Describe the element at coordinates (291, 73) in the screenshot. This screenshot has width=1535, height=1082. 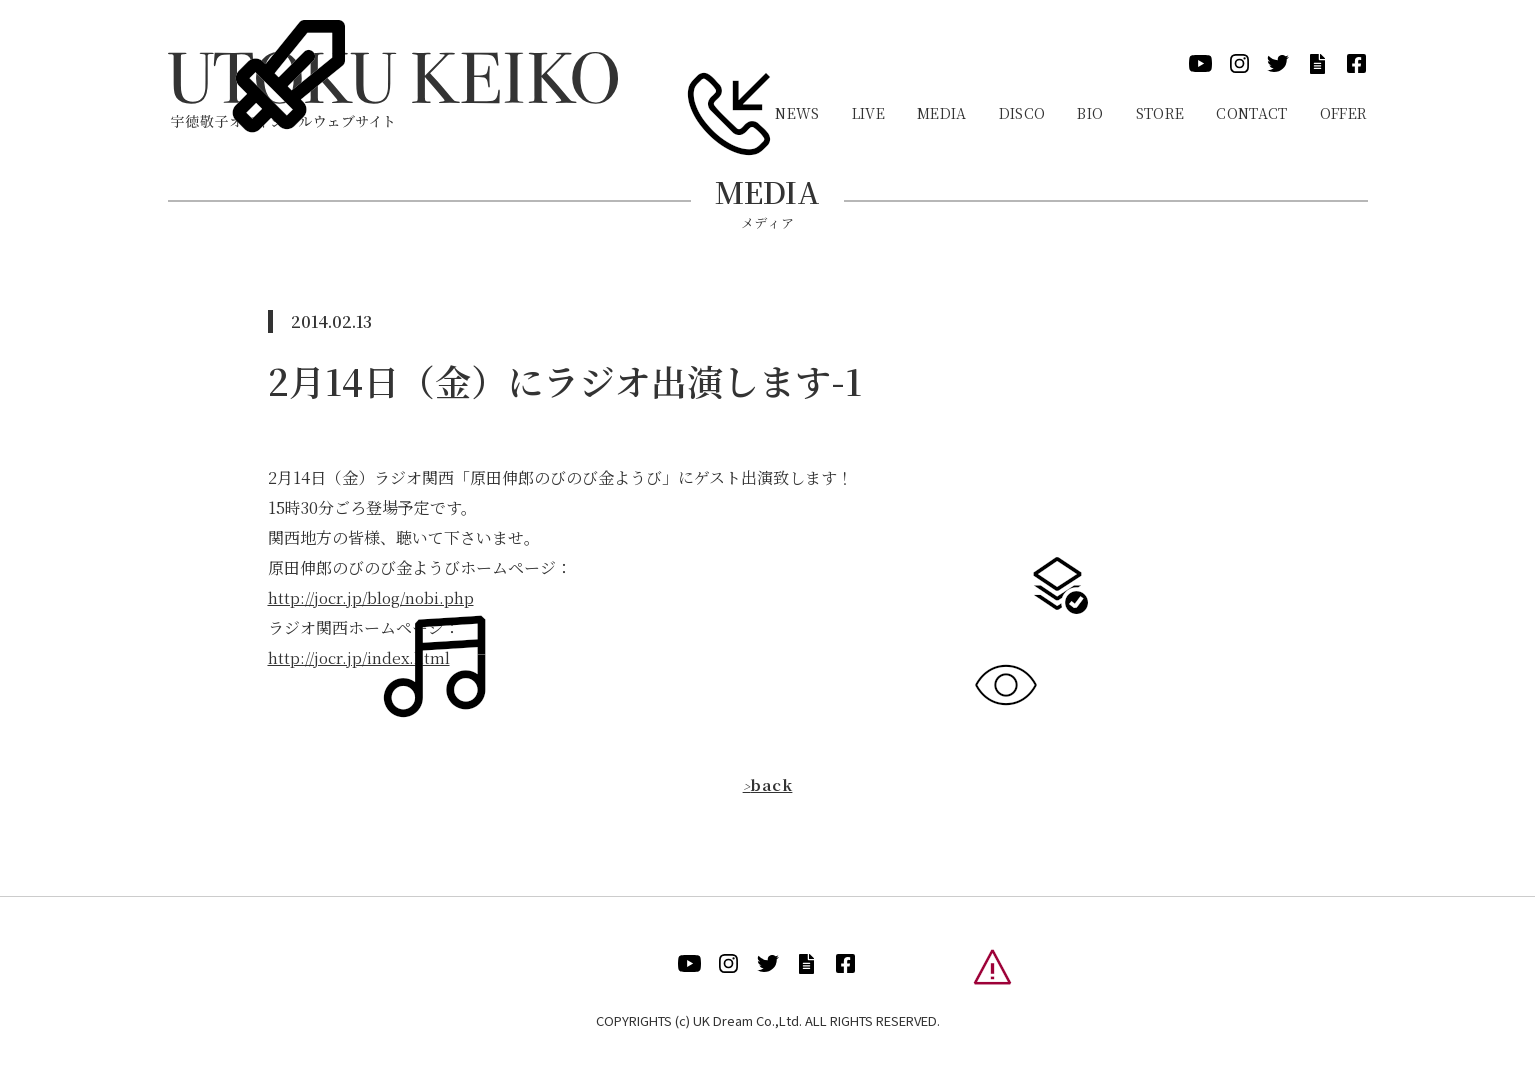
I see `access combat or battle features` at that location.